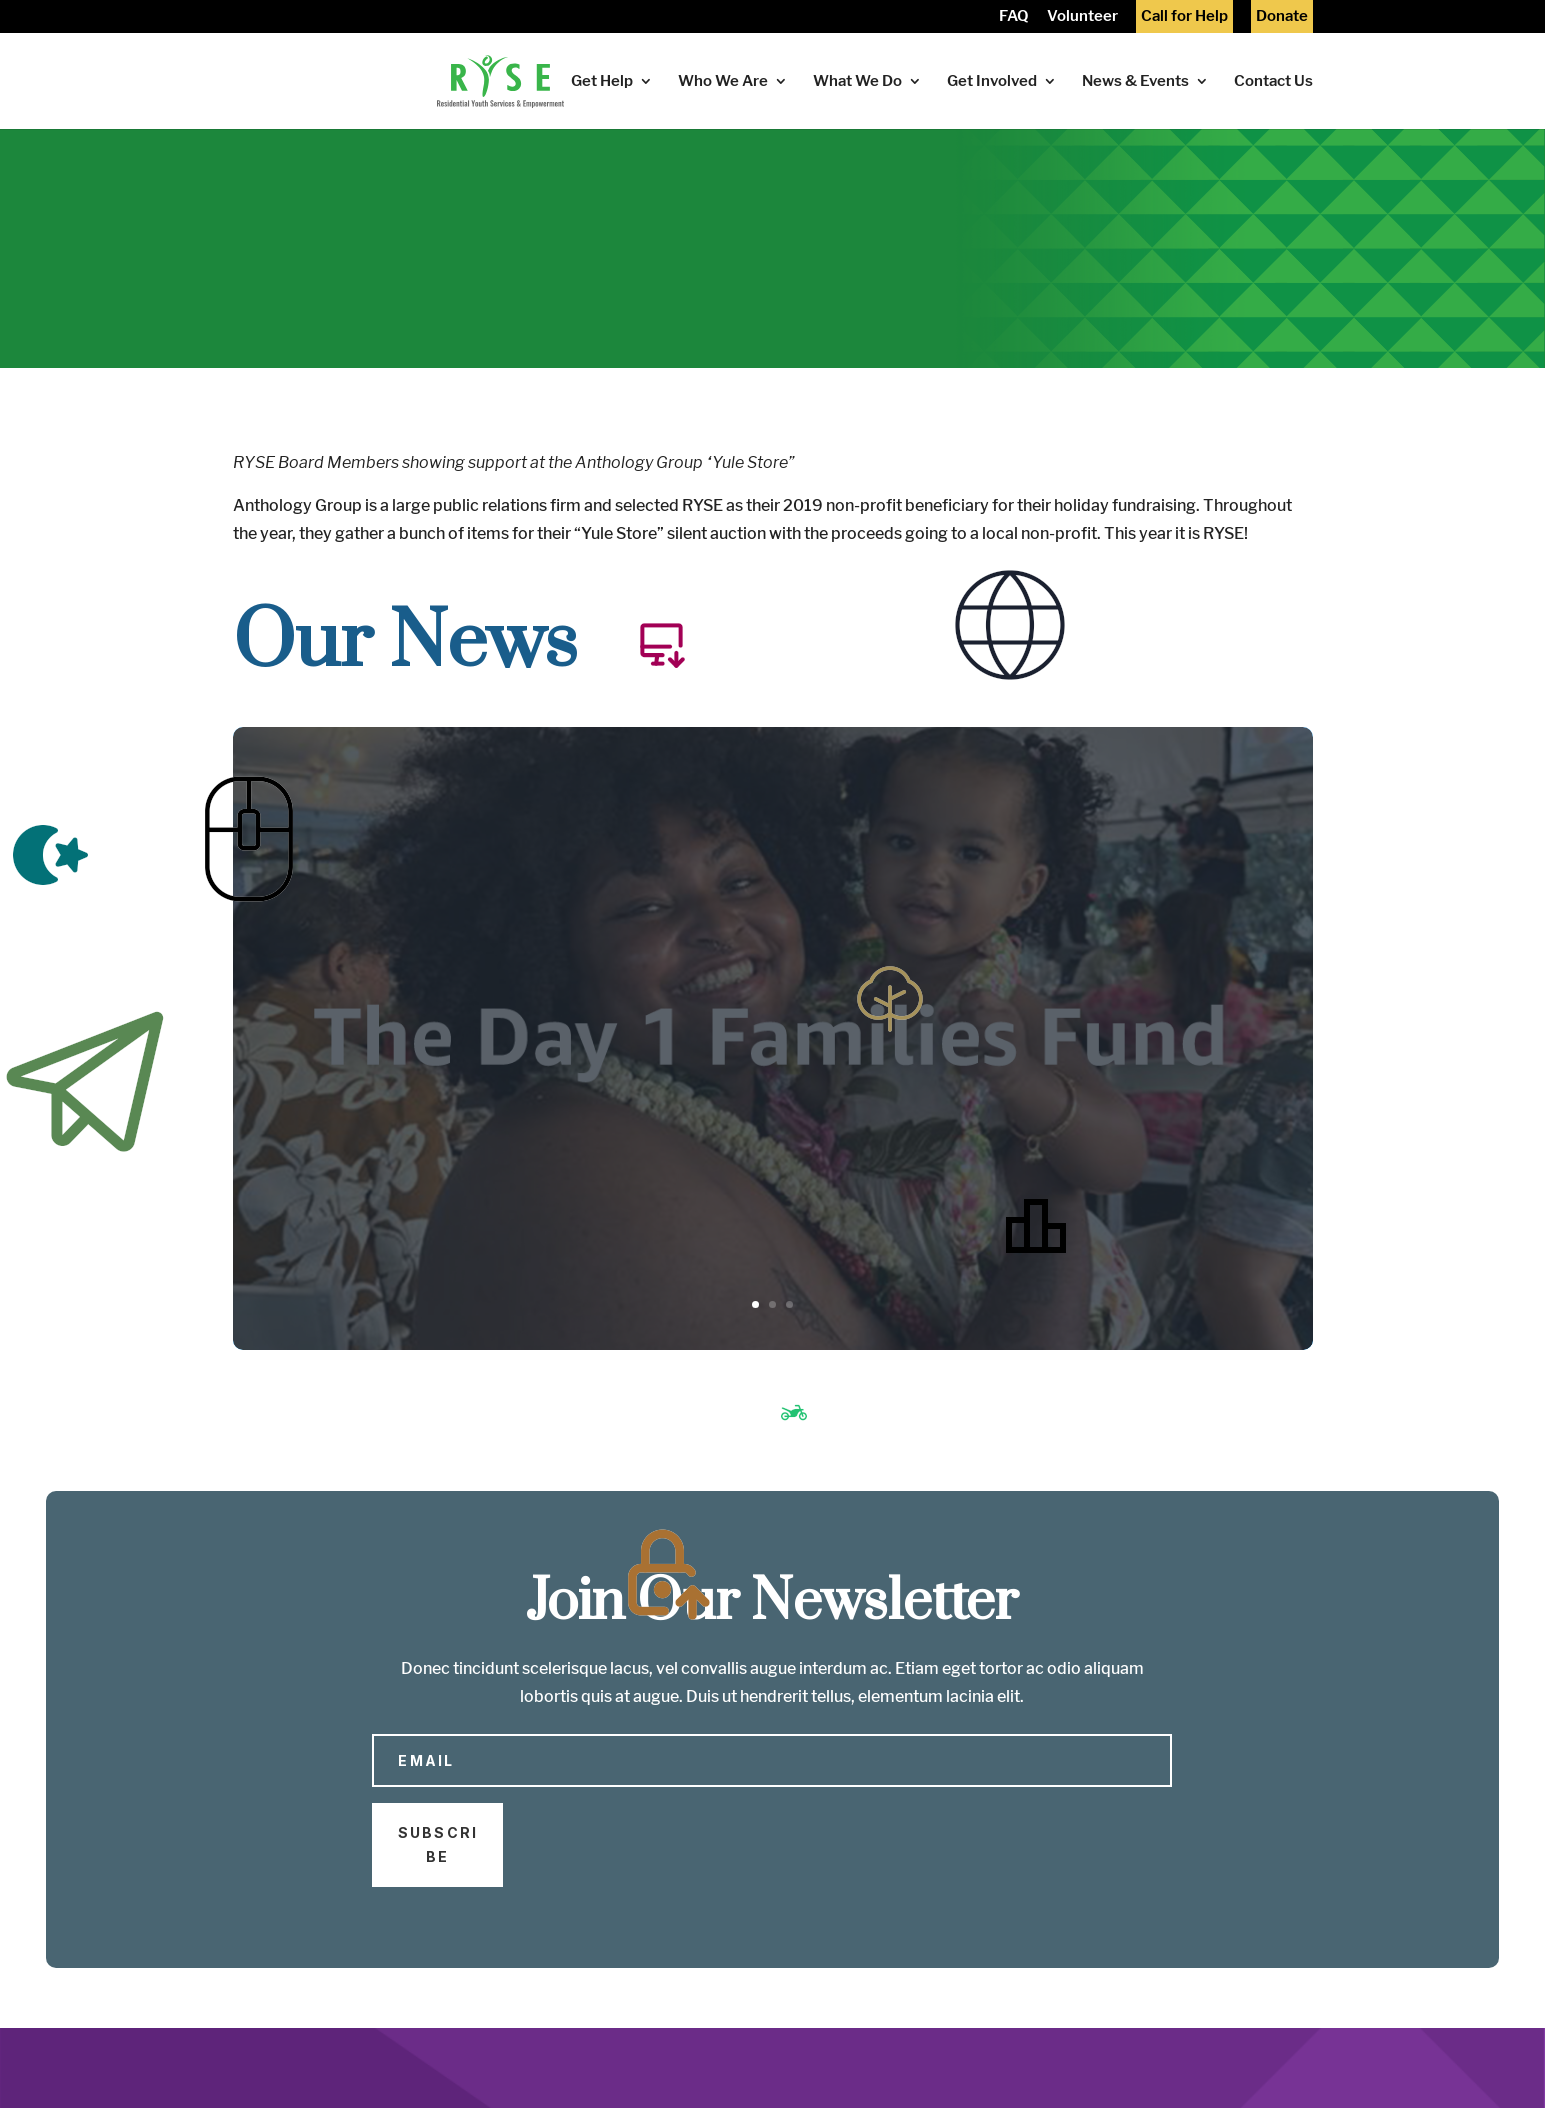  Describe the element at coordinates (662, 1572) in the screenshot. I see `upload or sync secured data` at that location.